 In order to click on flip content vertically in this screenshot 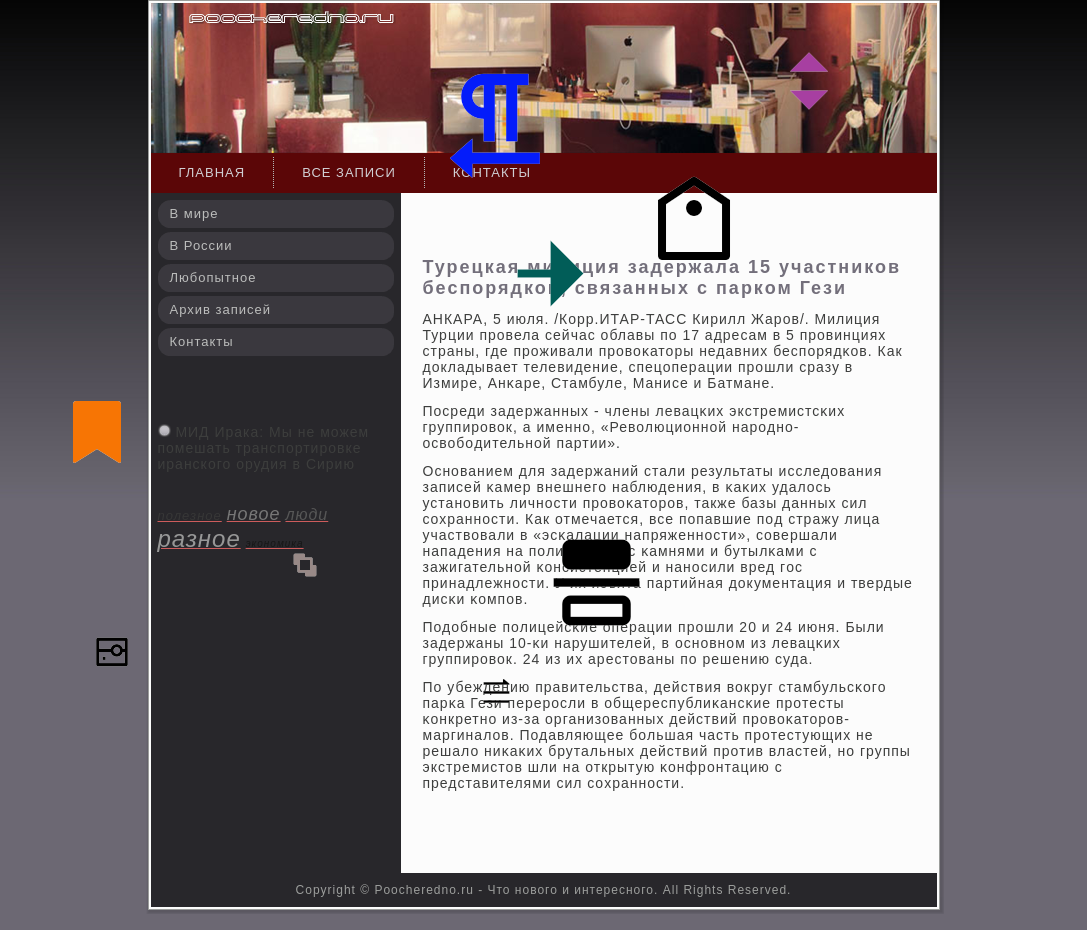, I will do `click(596, 582)`.